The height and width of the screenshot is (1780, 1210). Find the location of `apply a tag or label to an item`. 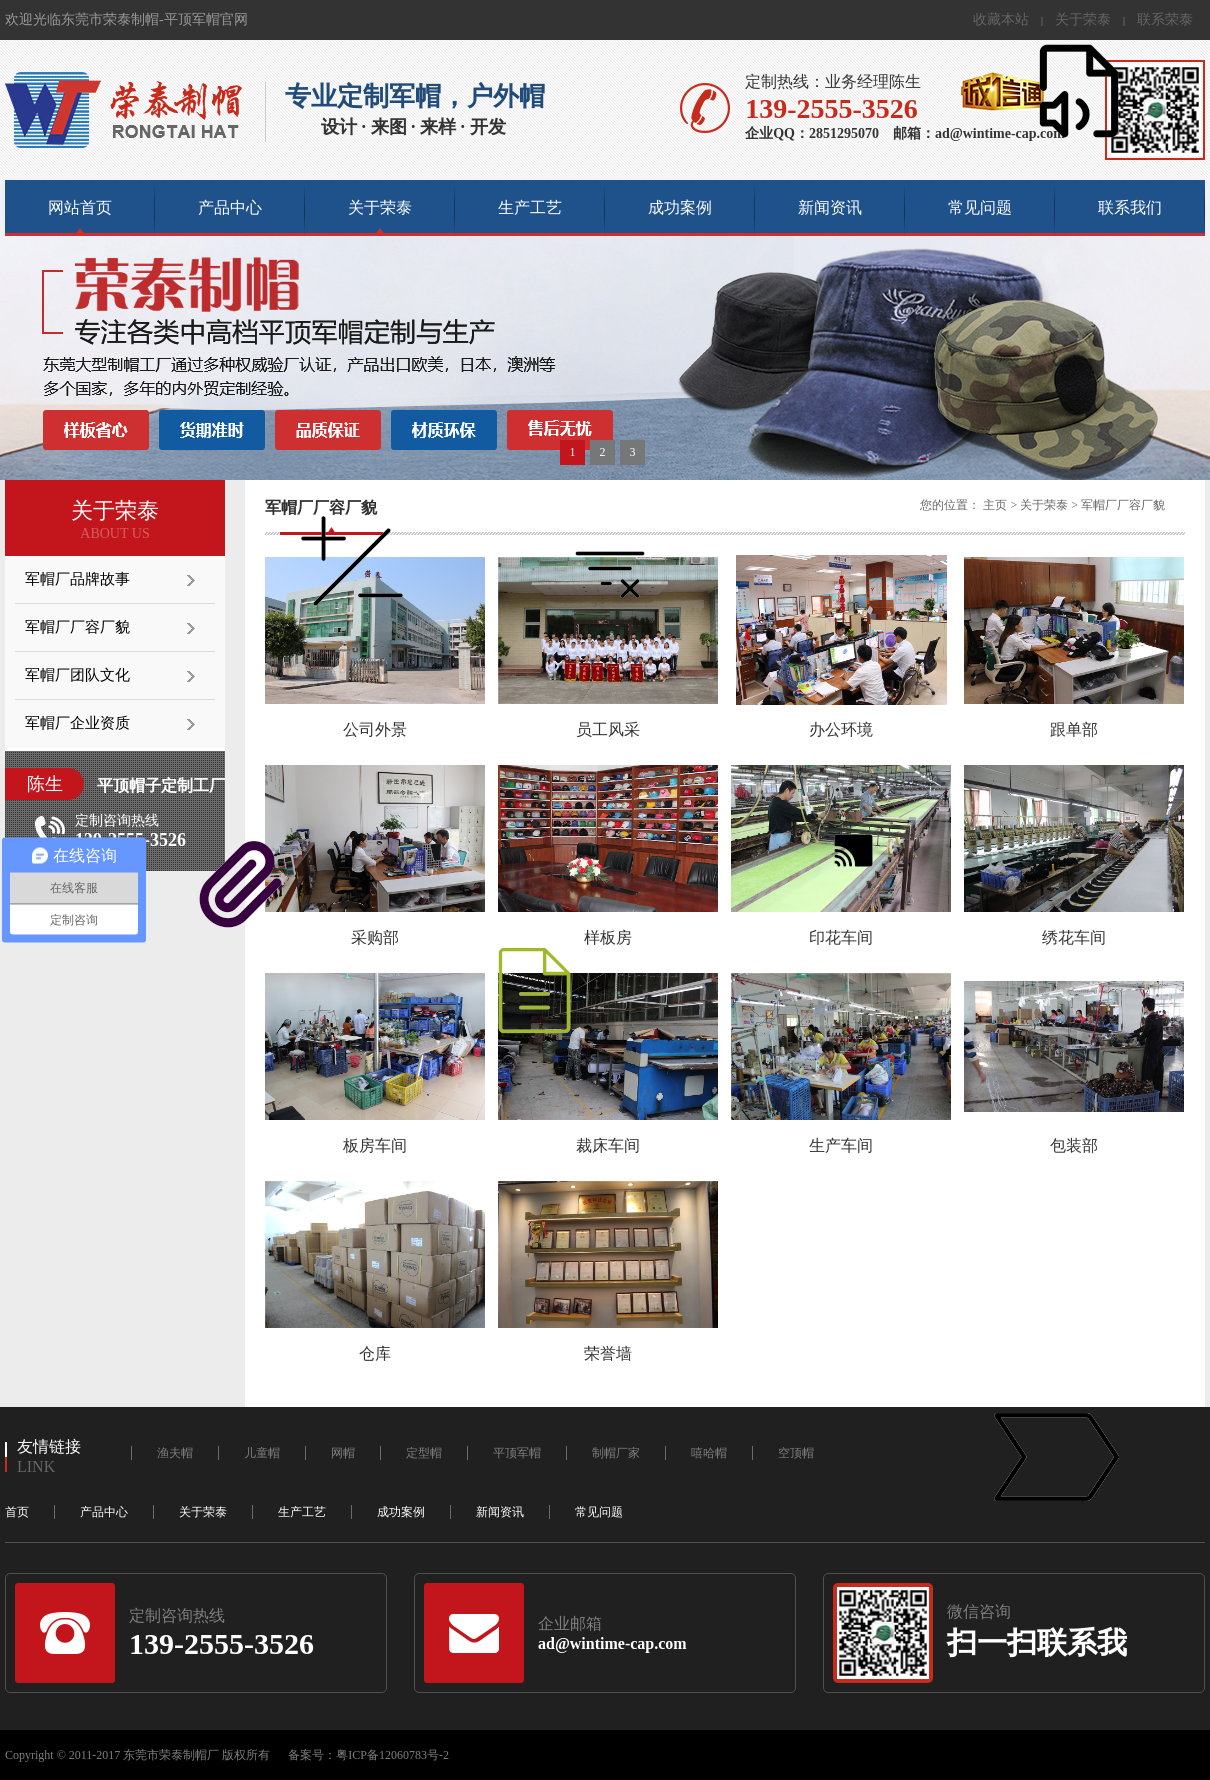

apply a tag or label to an item is located at coordinates (1052, 1457).